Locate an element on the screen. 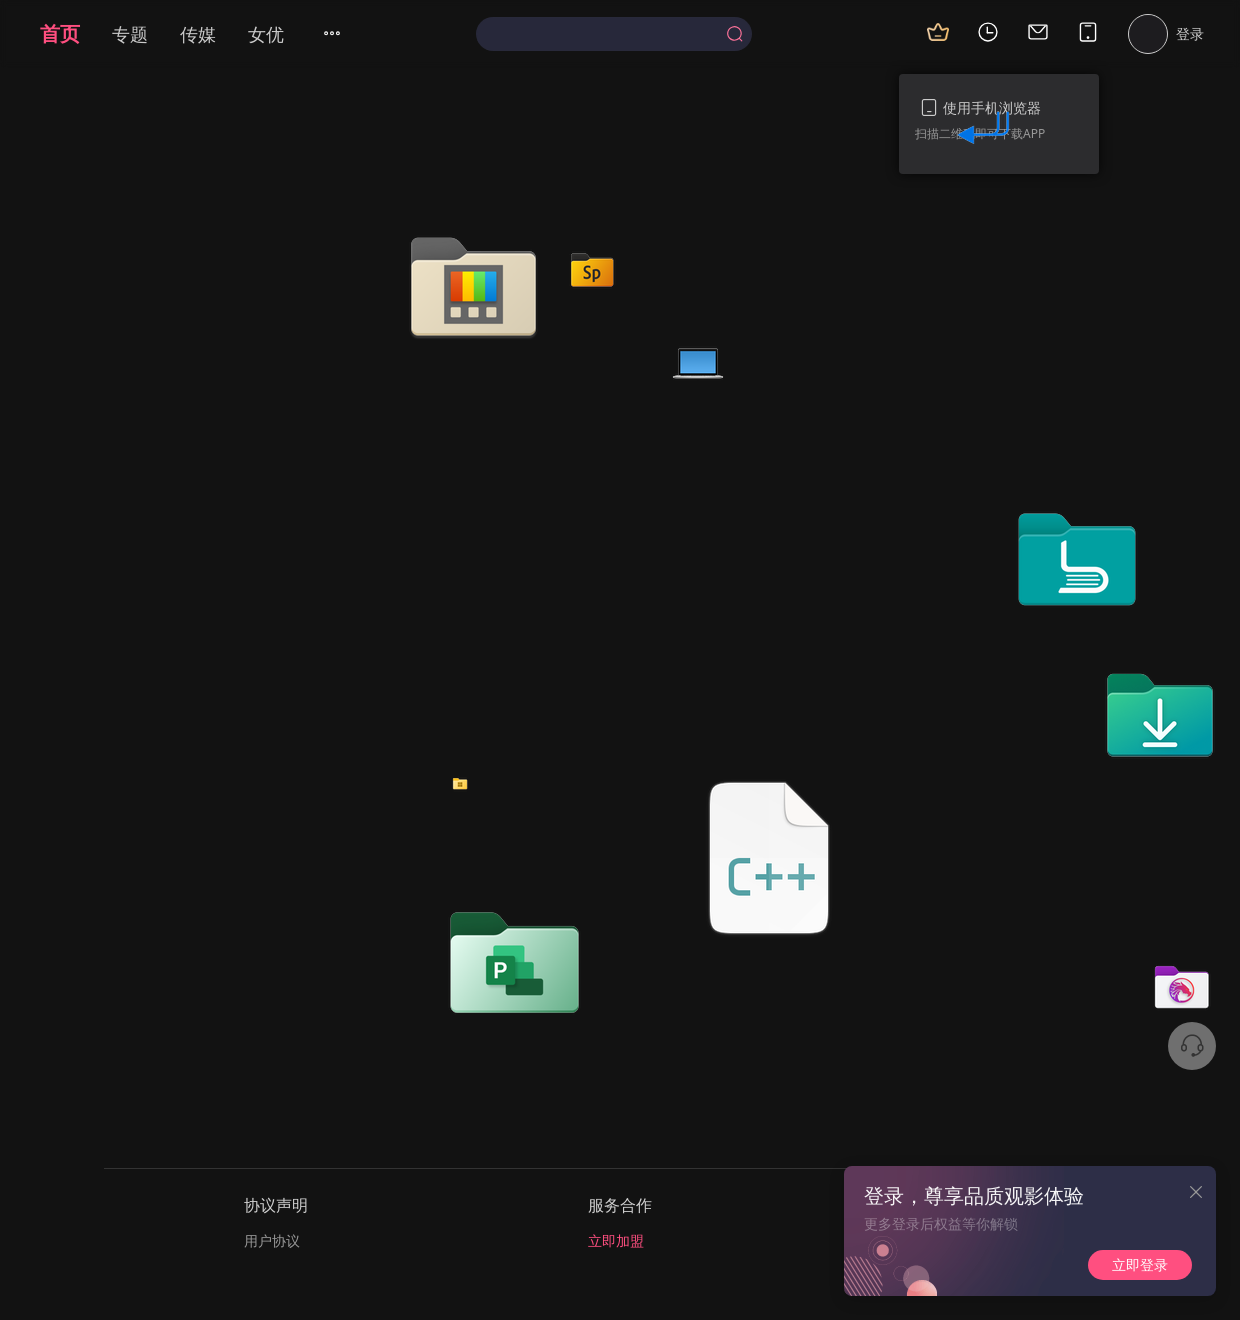 The height and width of the screenshot is (1320, 1240). a C++ source code file is located at coordinates (769, 858).